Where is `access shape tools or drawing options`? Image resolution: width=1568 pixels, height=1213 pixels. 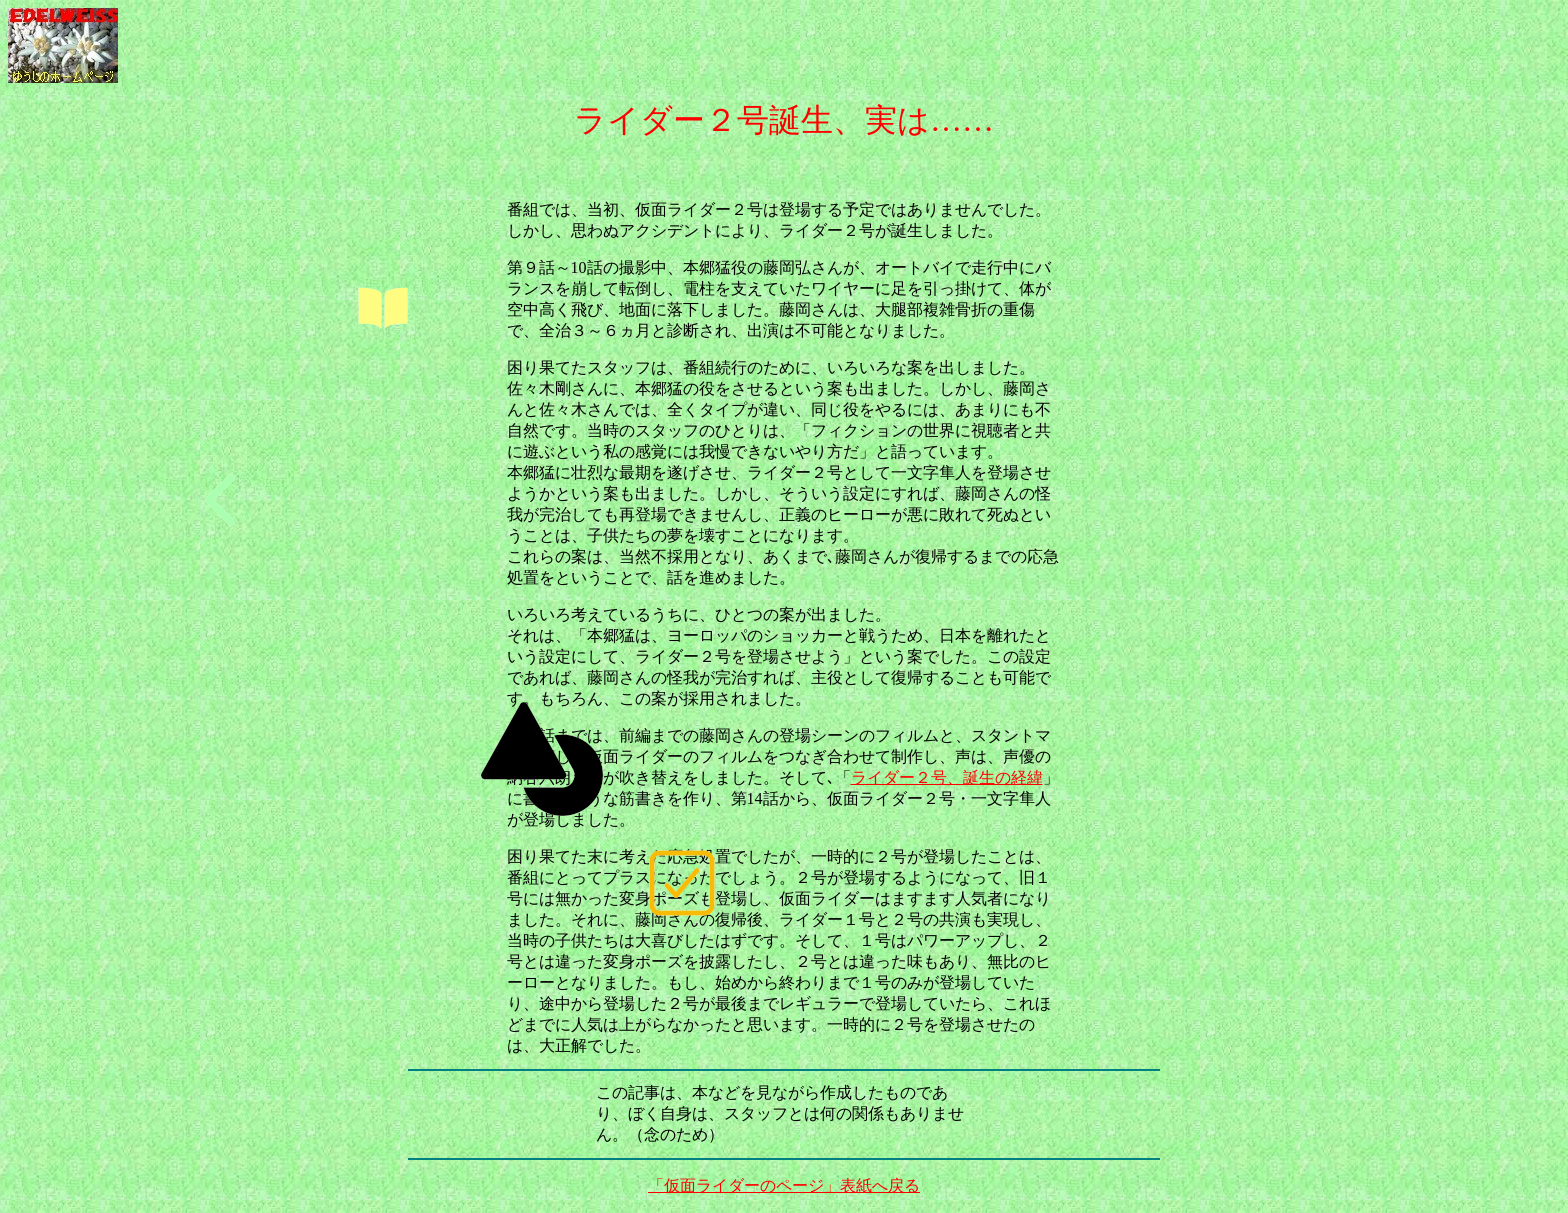
access shape tools or drawing options is located at coordinates (542, 759).